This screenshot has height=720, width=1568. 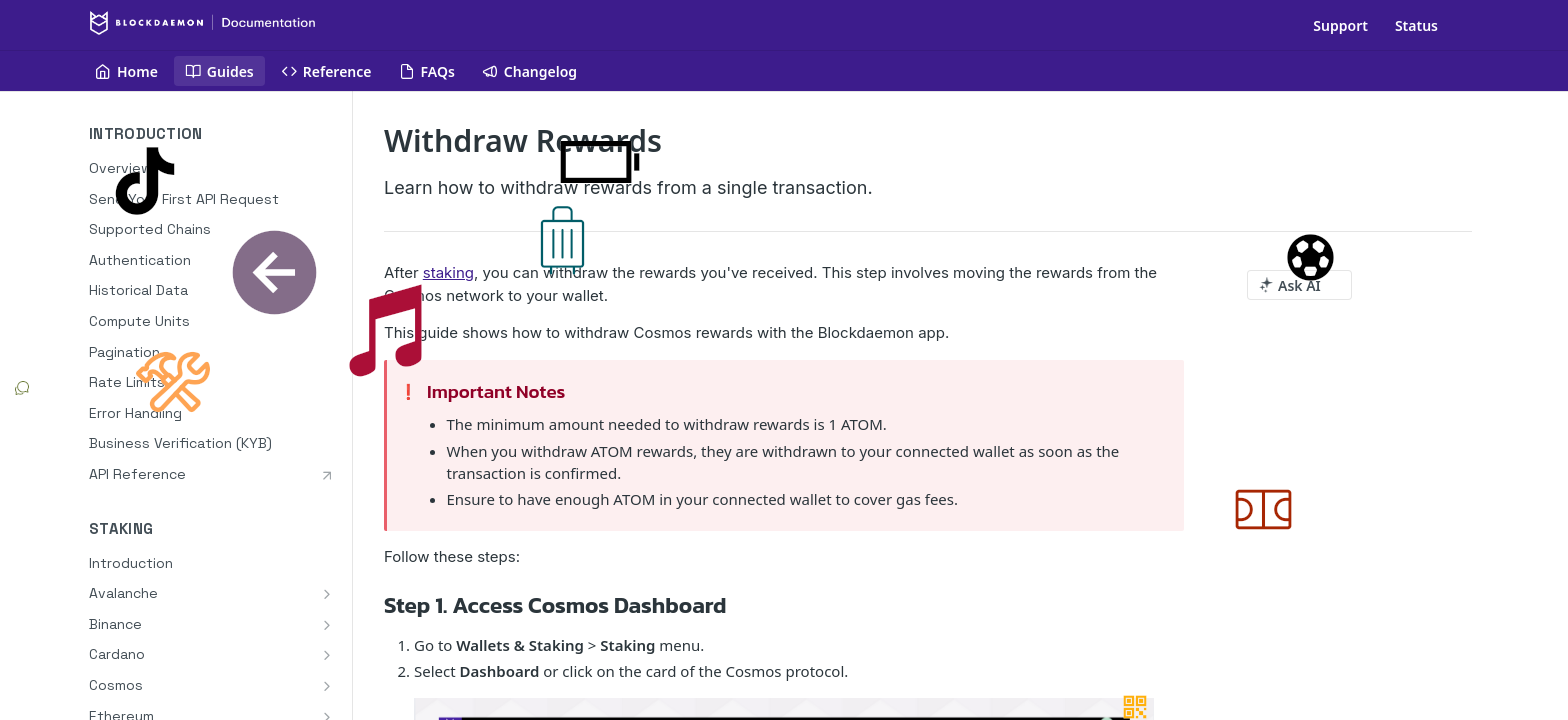 What do you see at coordinates (600, 162) in the screenshot?
I see `indicates battery is completely drained` at bounding box center [600, 162].